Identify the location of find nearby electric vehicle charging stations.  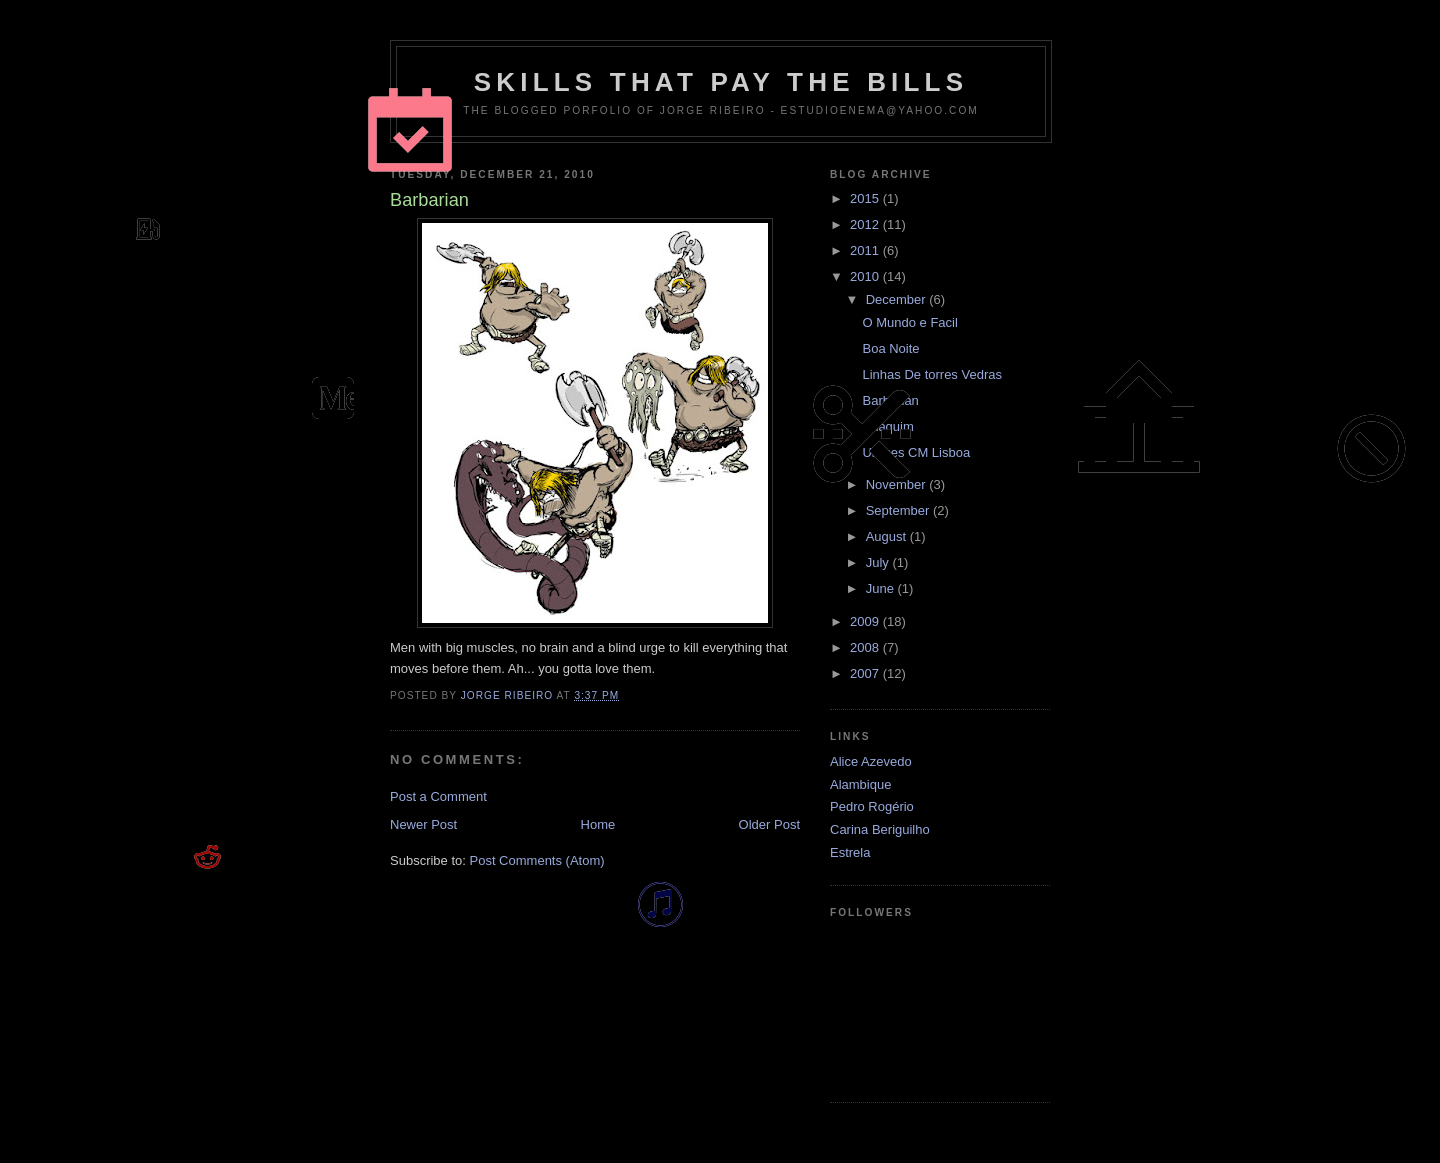
(148, 229).